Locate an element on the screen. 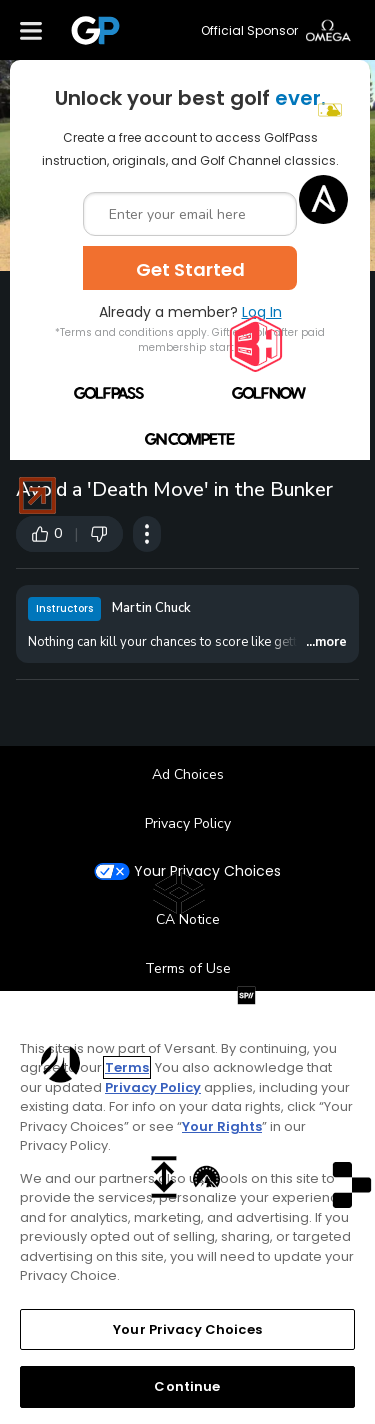  open the MLB app is located at coordinates (330, 110).